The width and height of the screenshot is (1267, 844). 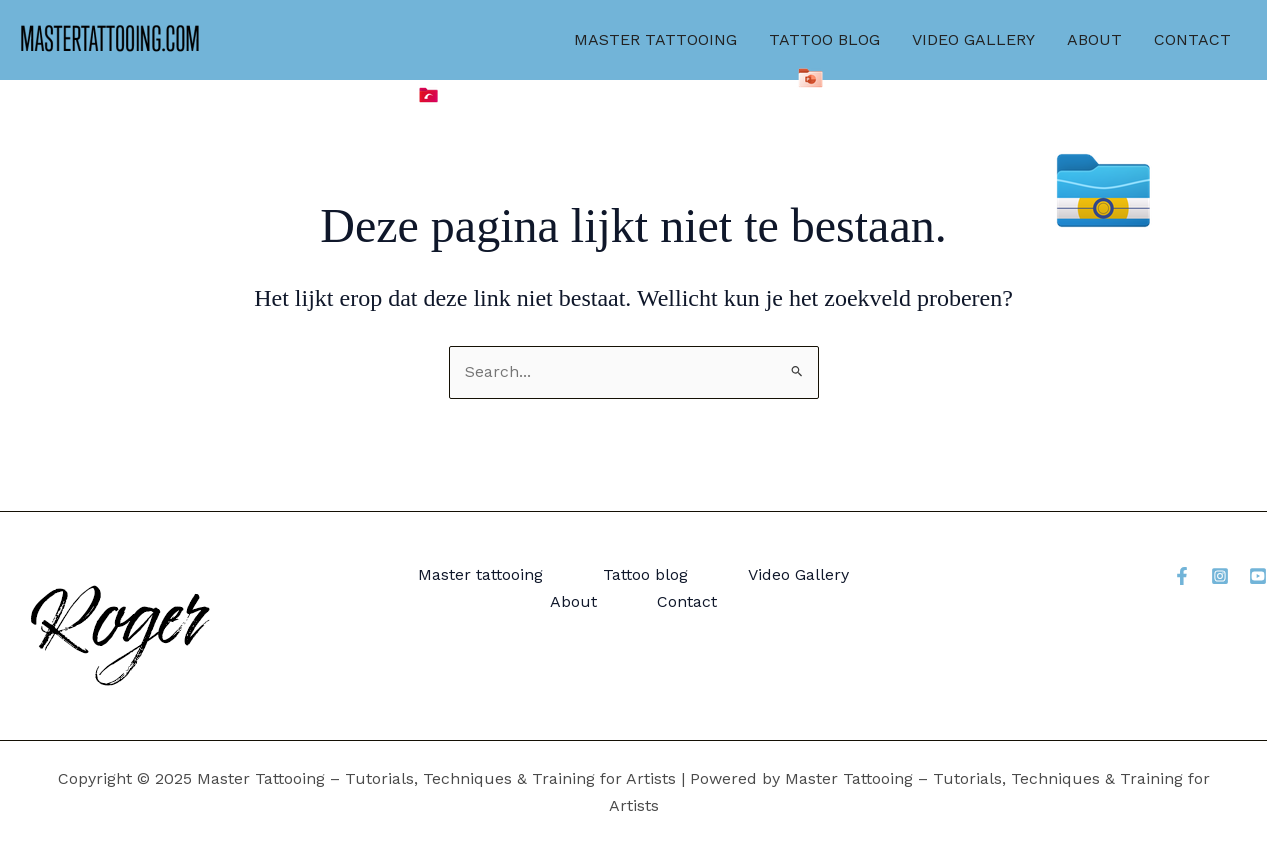 I want to click on open folder containing PowerPoint files, so click(x=810, y=78).